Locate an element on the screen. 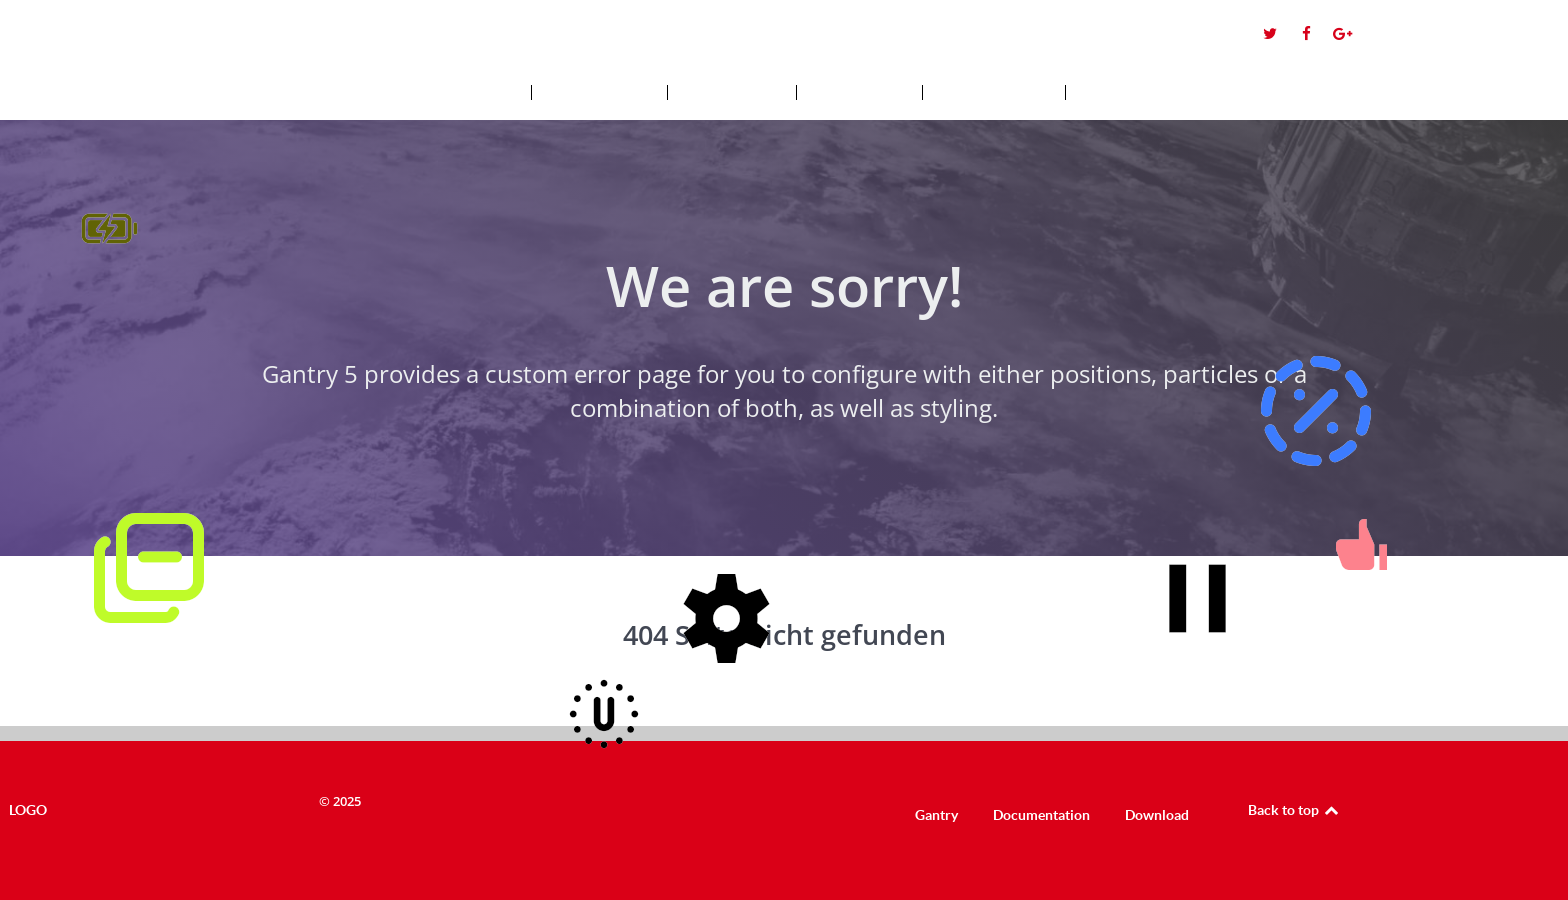 This screenshot has height=900, width=1568. remove an item from your library is located at coordinates (149, 568).